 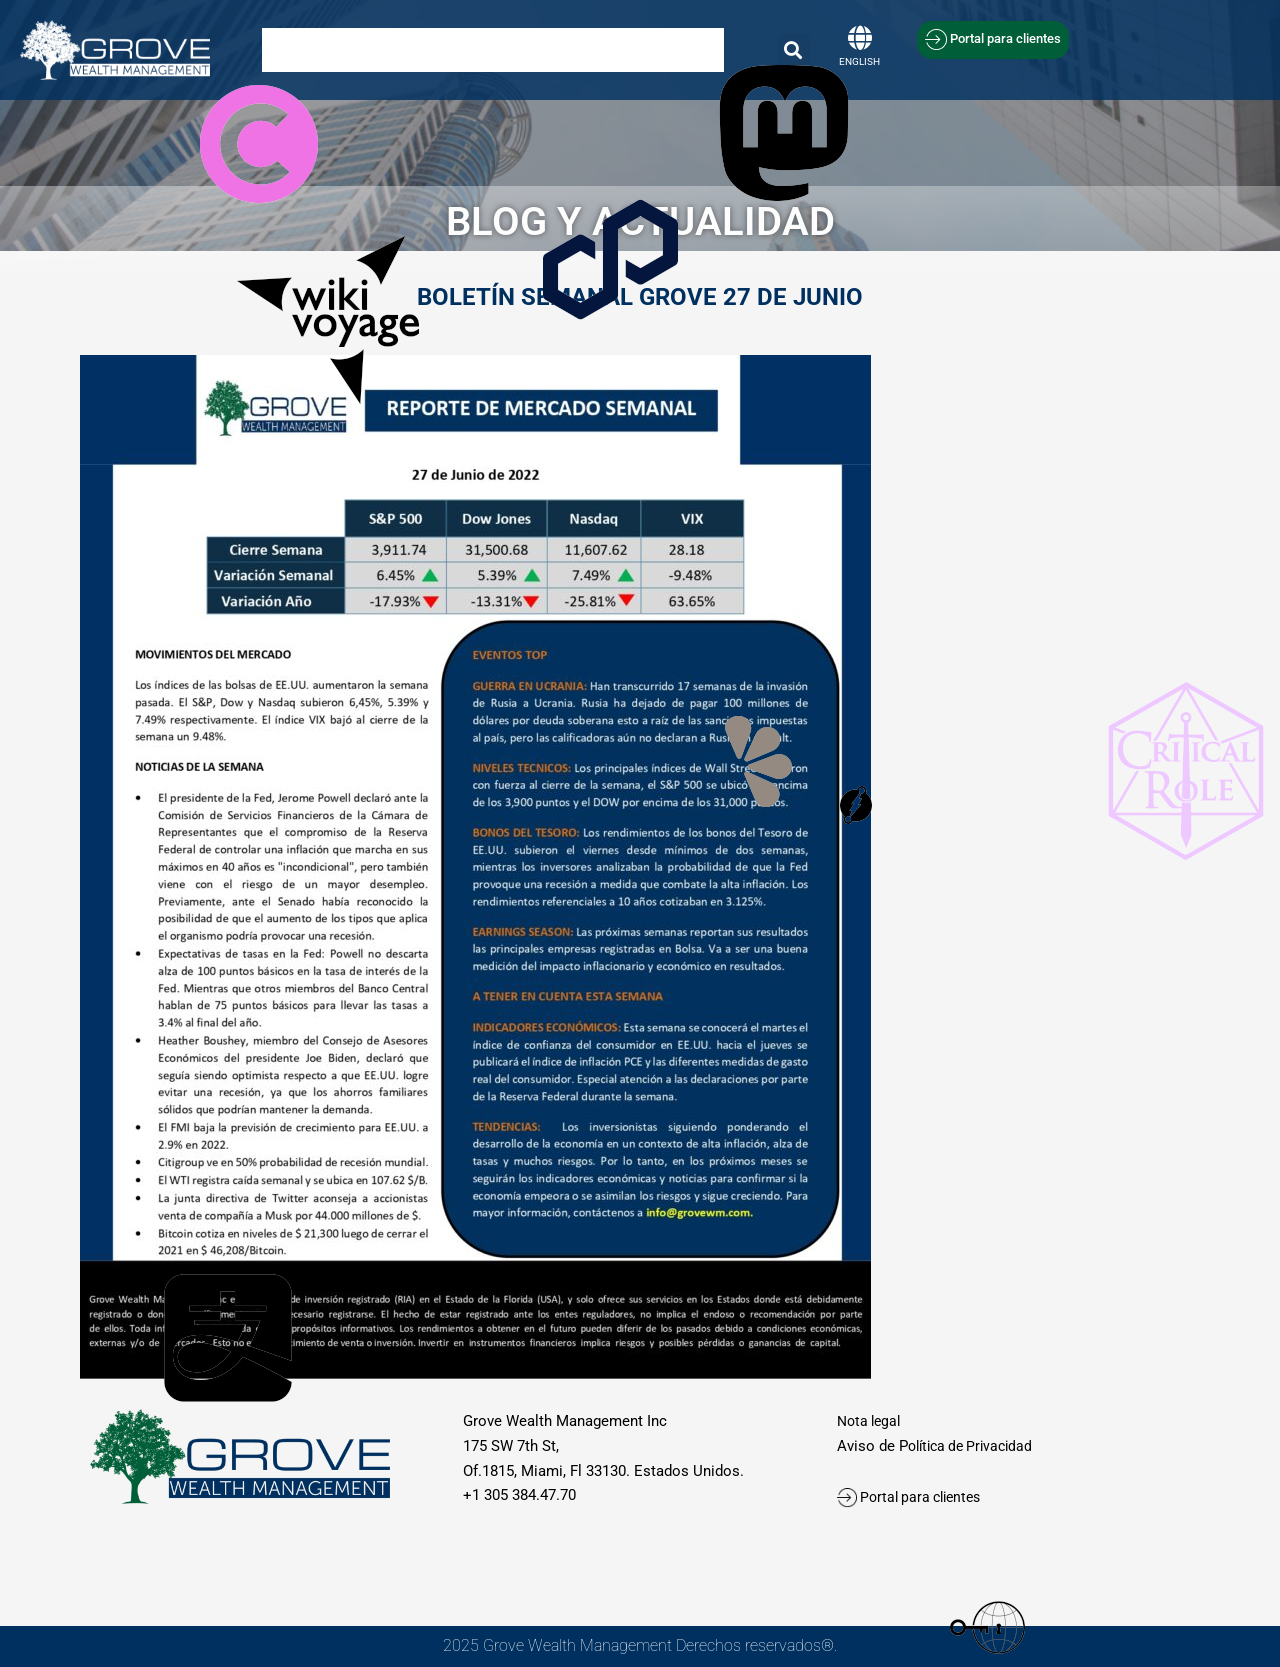 I want to click on polygon blockchain network logo, so click(x=610, y=259).